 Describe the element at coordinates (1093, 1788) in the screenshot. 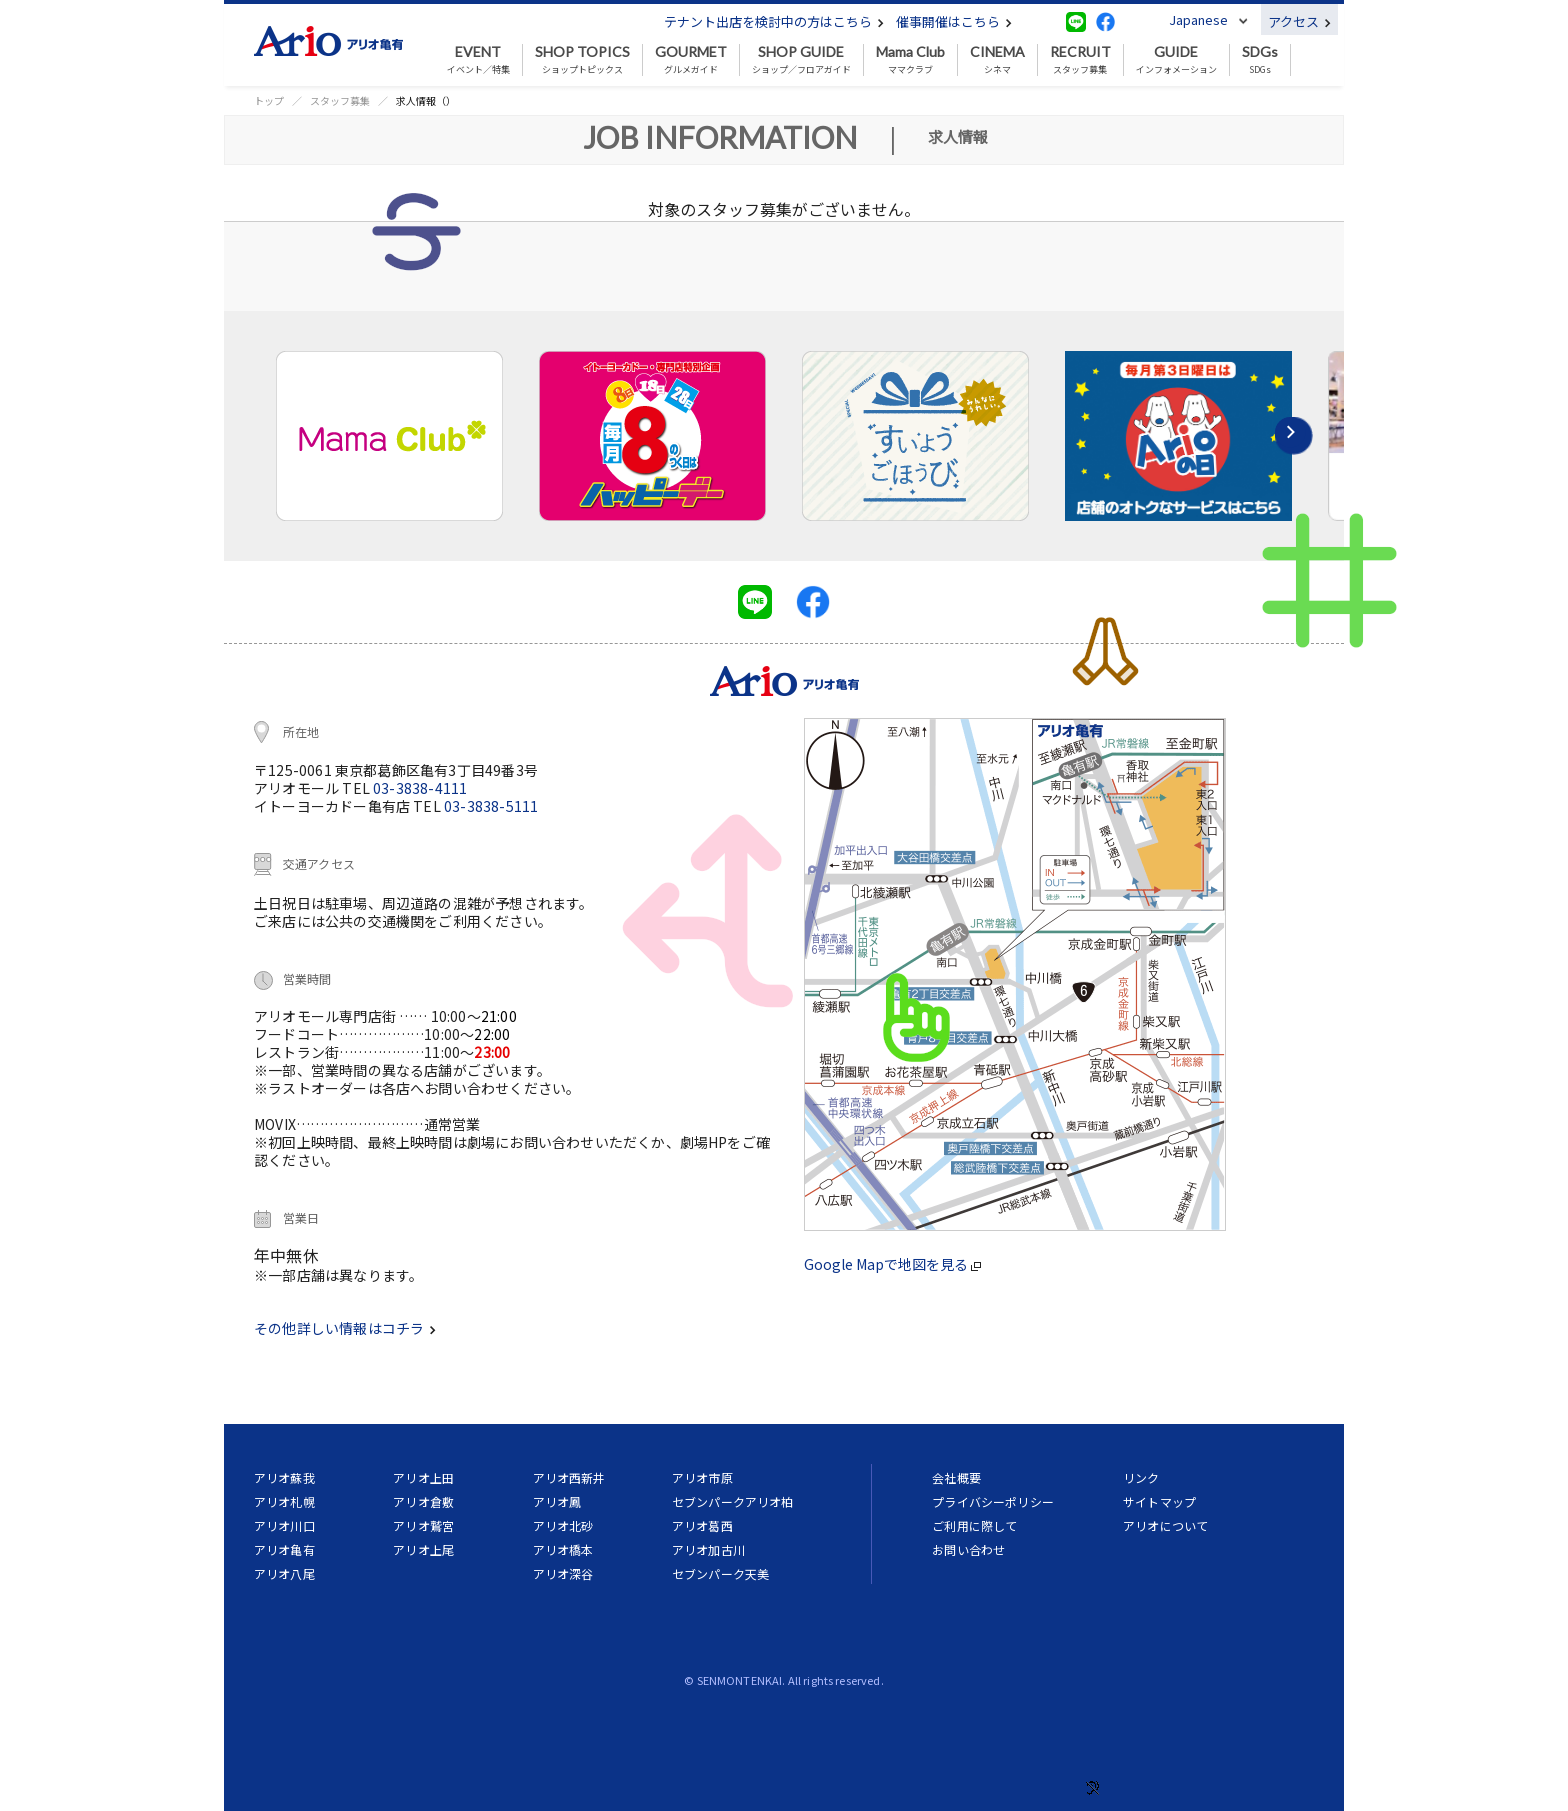

I see `indicates hearing assistance is disabled` at that location.